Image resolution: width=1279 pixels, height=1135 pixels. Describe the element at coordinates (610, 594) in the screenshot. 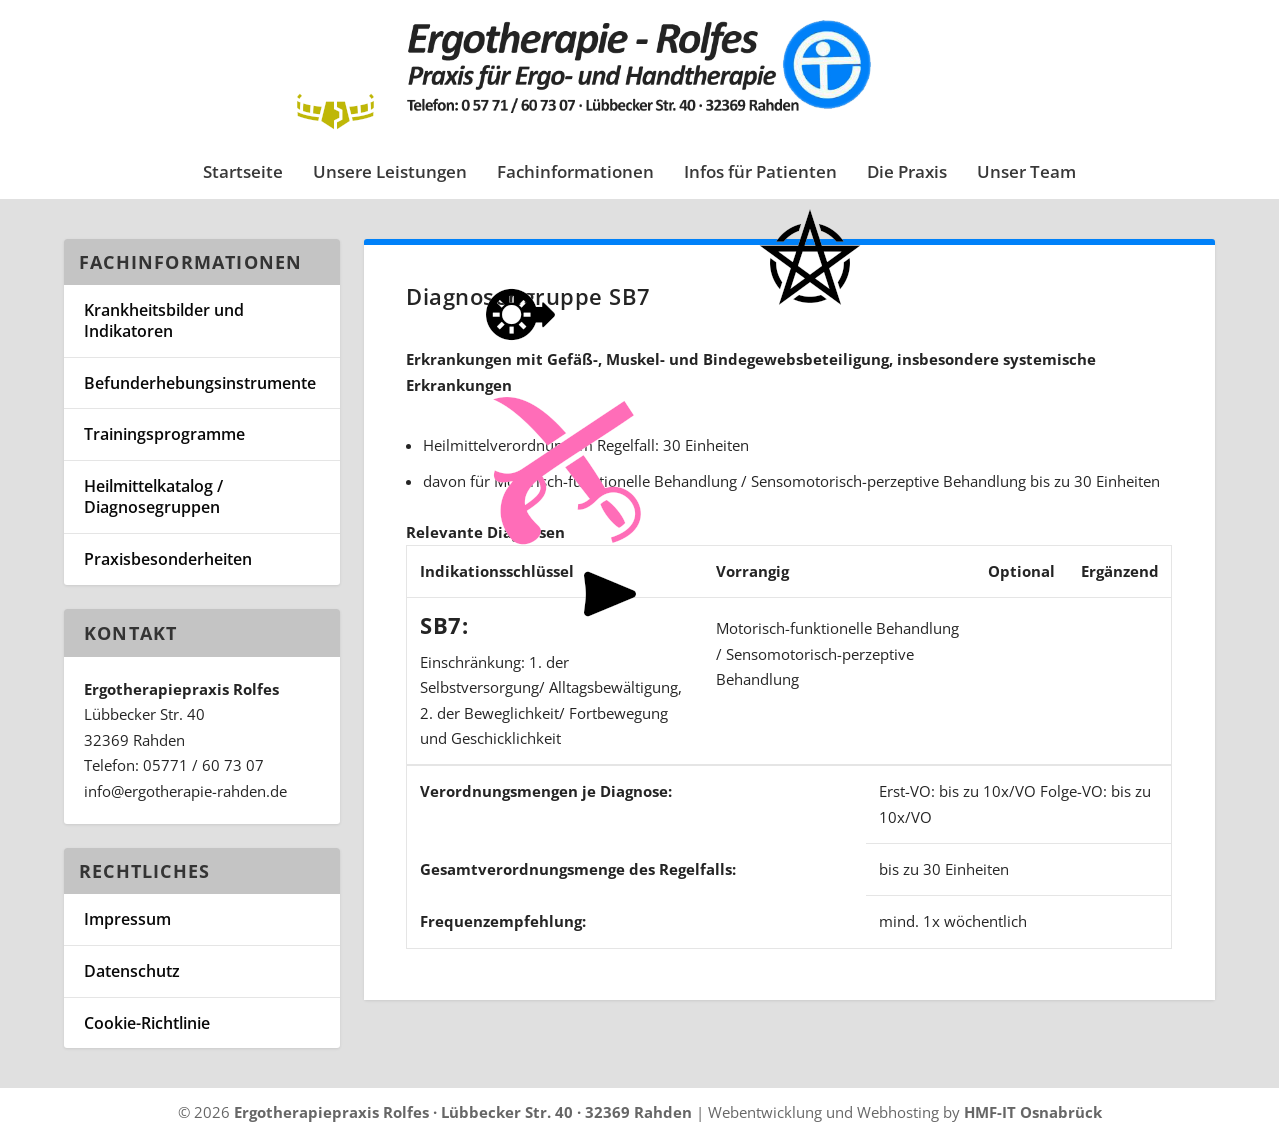

I see `start or resume media playback` at that location.